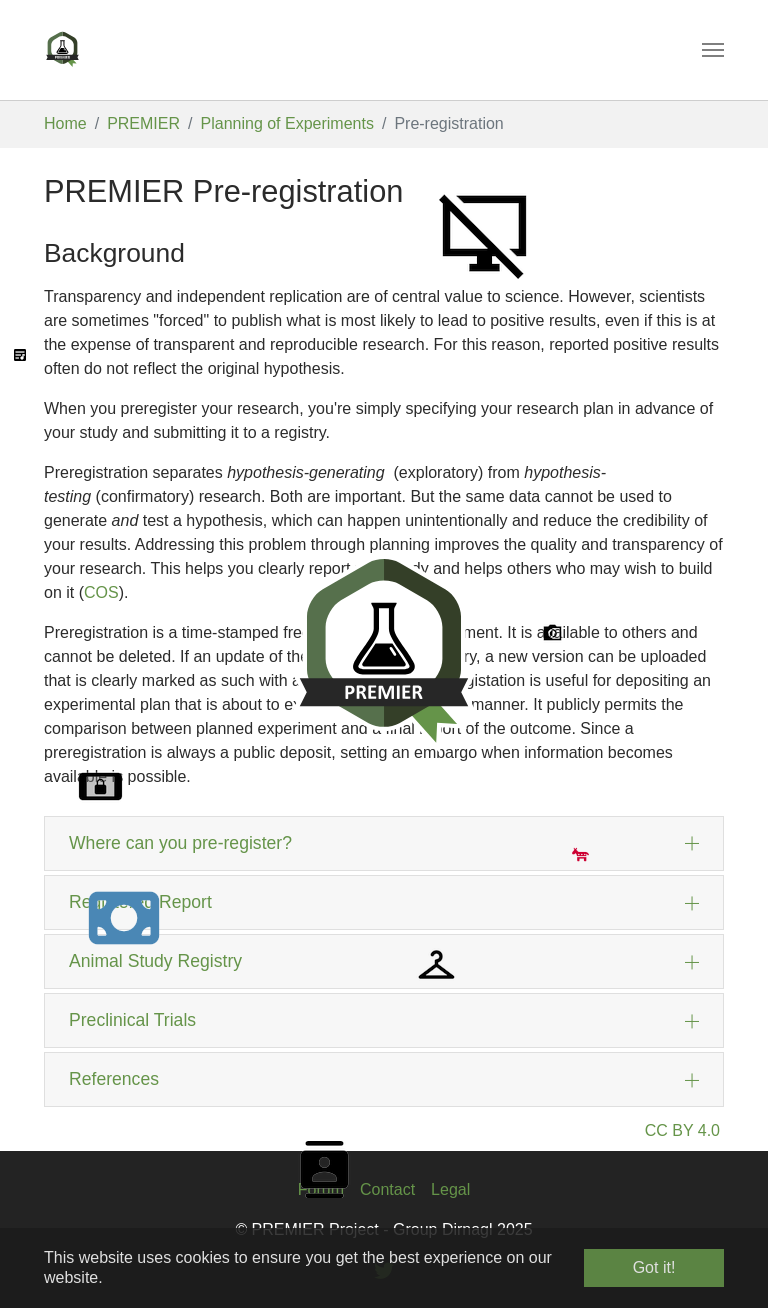 Image resolution: width=768 pixels, height=1308 pixels. What do you see at coordinates (100, 786) in the screenshot?
I see `lock screen orientation to landscape mode` at bounding box center [100, 786].